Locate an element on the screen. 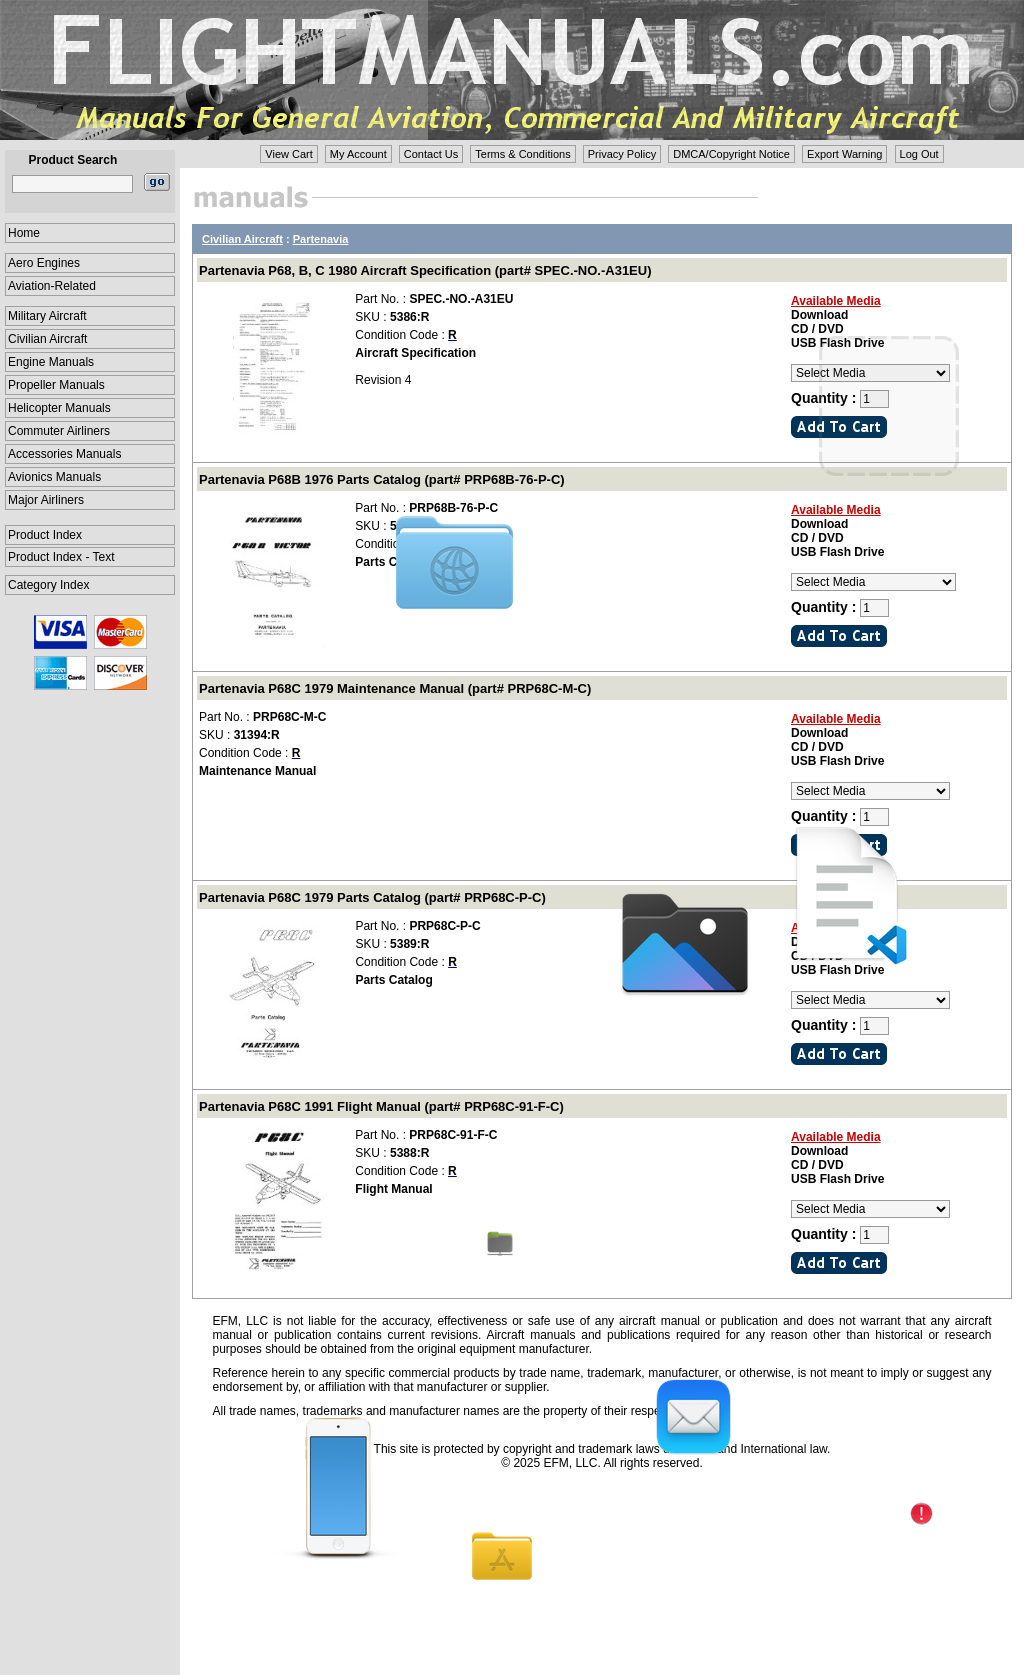 The image size is (1024, 1675). open templates folder is located at coordinates (502, 1556).